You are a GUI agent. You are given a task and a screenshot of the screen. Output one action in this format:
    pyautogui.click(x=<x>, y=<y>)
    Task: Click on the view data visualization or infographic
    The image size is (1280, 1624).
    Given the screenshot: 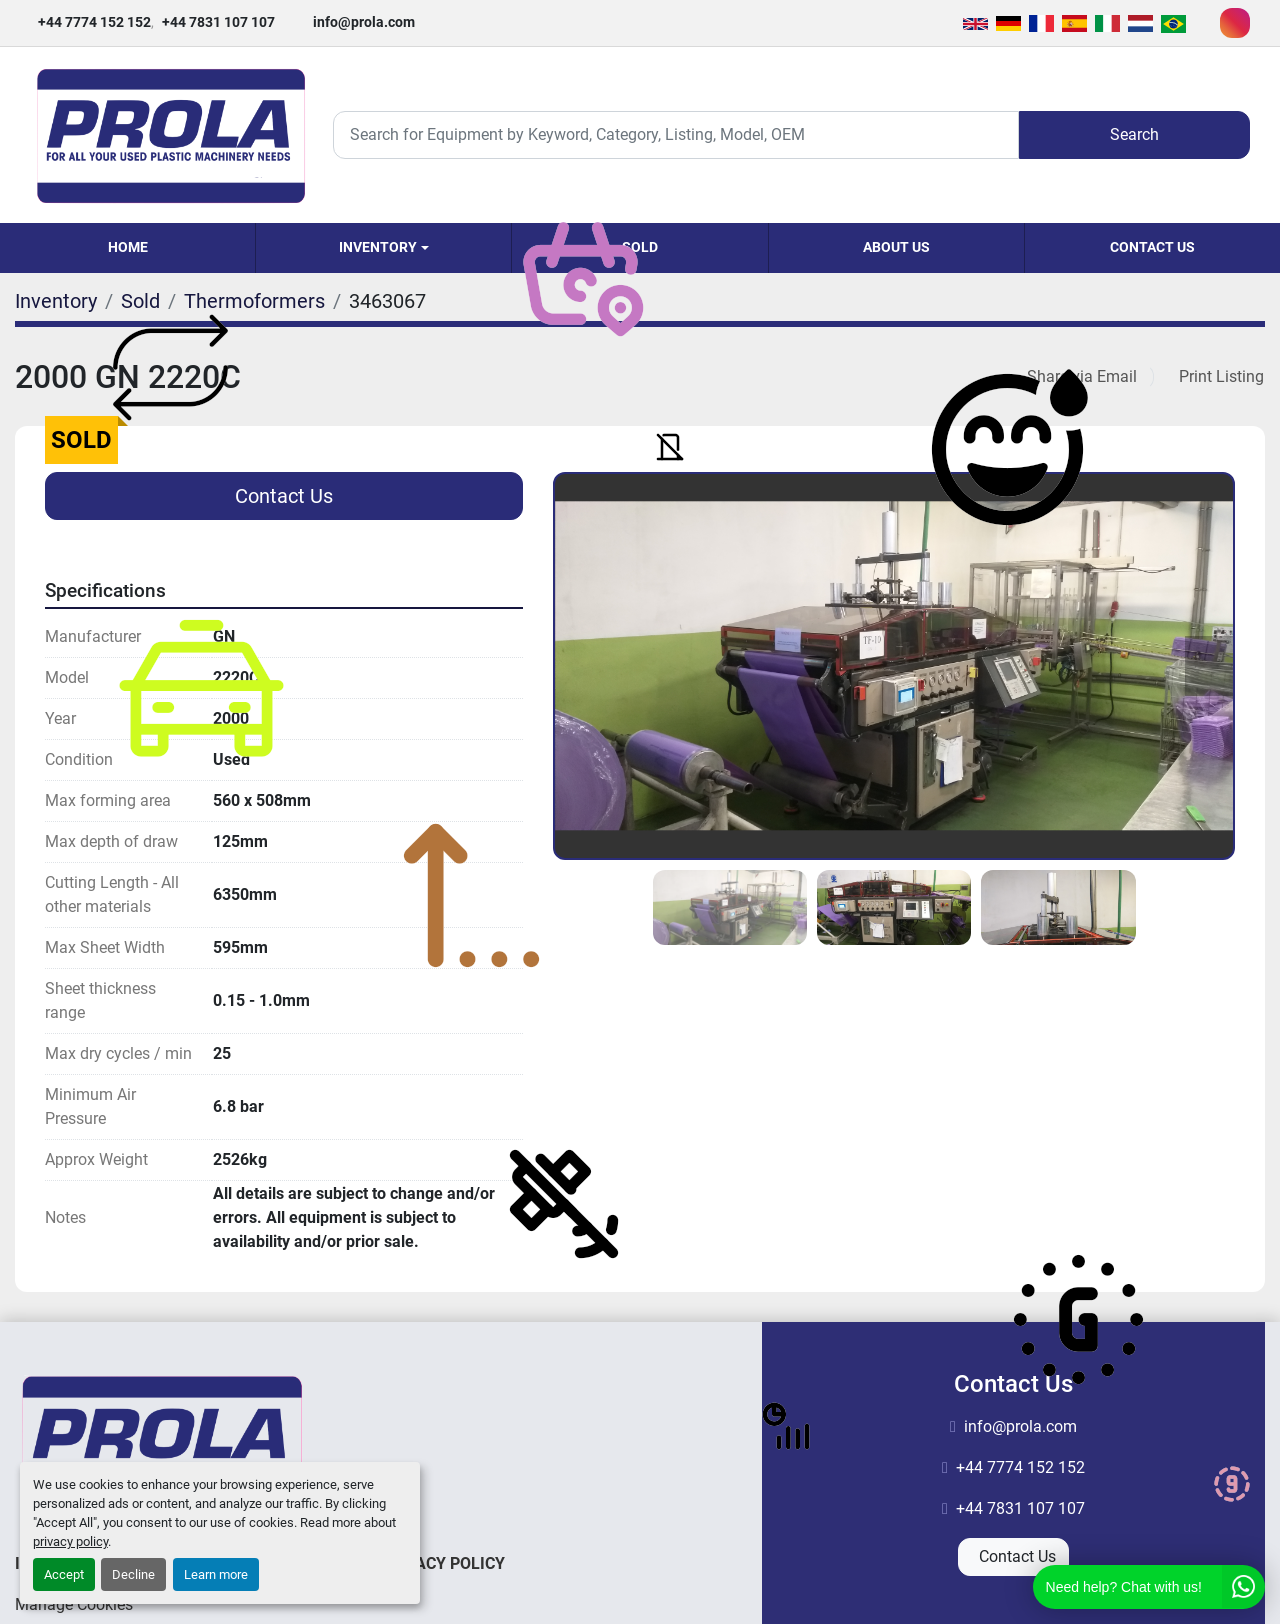 What is the action you would take?
    pyautogui.click(x=786, y=1426)
    